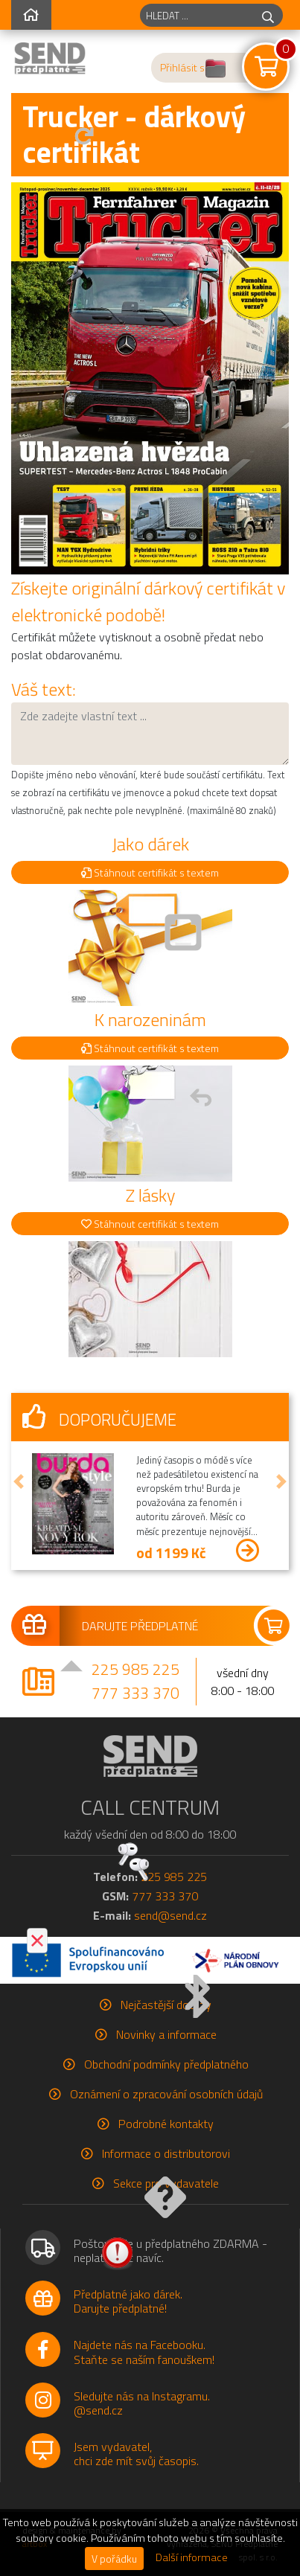 The image size is (300, 2576). I want to click on scroll or pan upward, so click(71, 1667).